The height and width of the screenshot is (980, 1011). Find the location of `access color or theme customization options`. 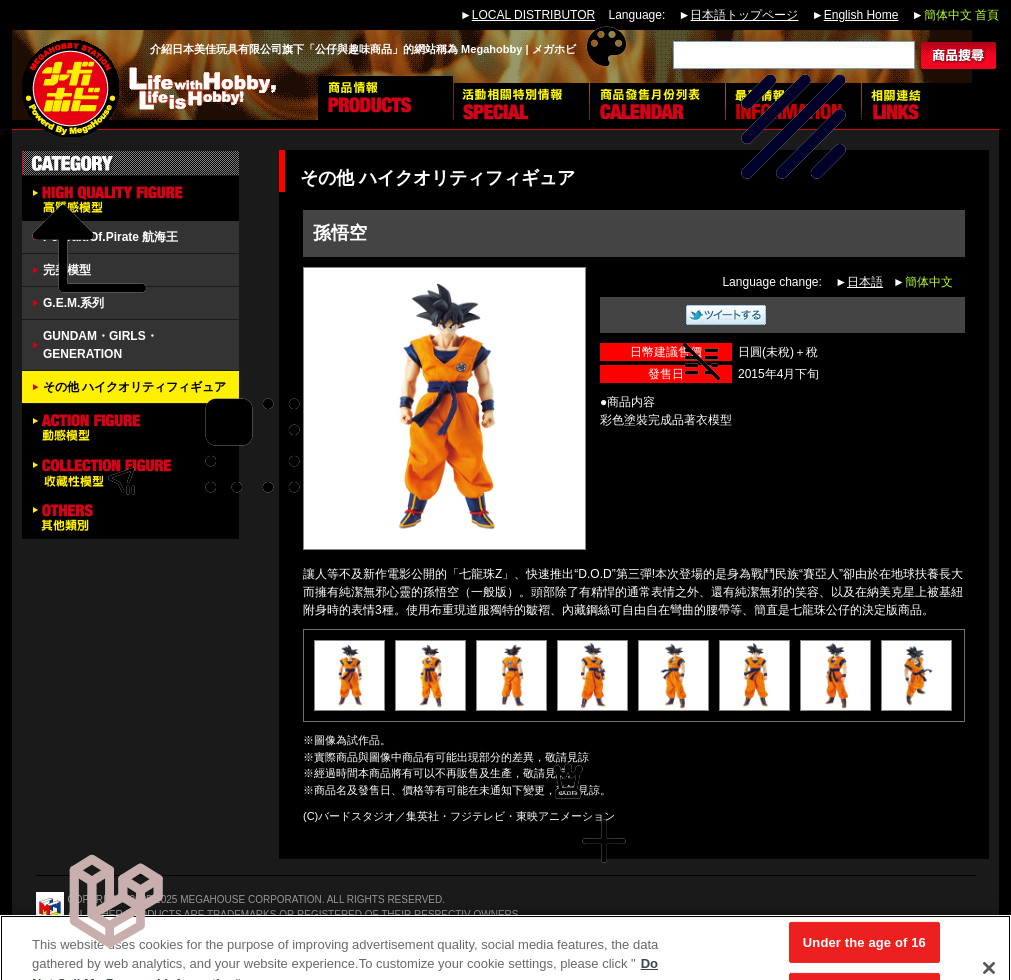

access color or theme customization options is located at coordinates (606, 46).